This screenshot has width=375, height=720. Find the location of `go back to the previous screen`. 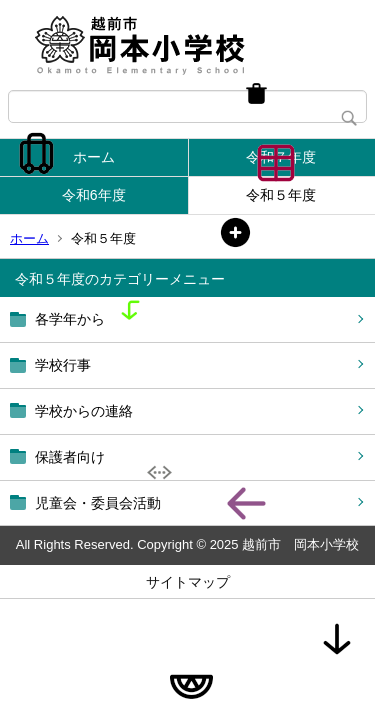

go back to the previous screen is located at coordinates (246, 503).